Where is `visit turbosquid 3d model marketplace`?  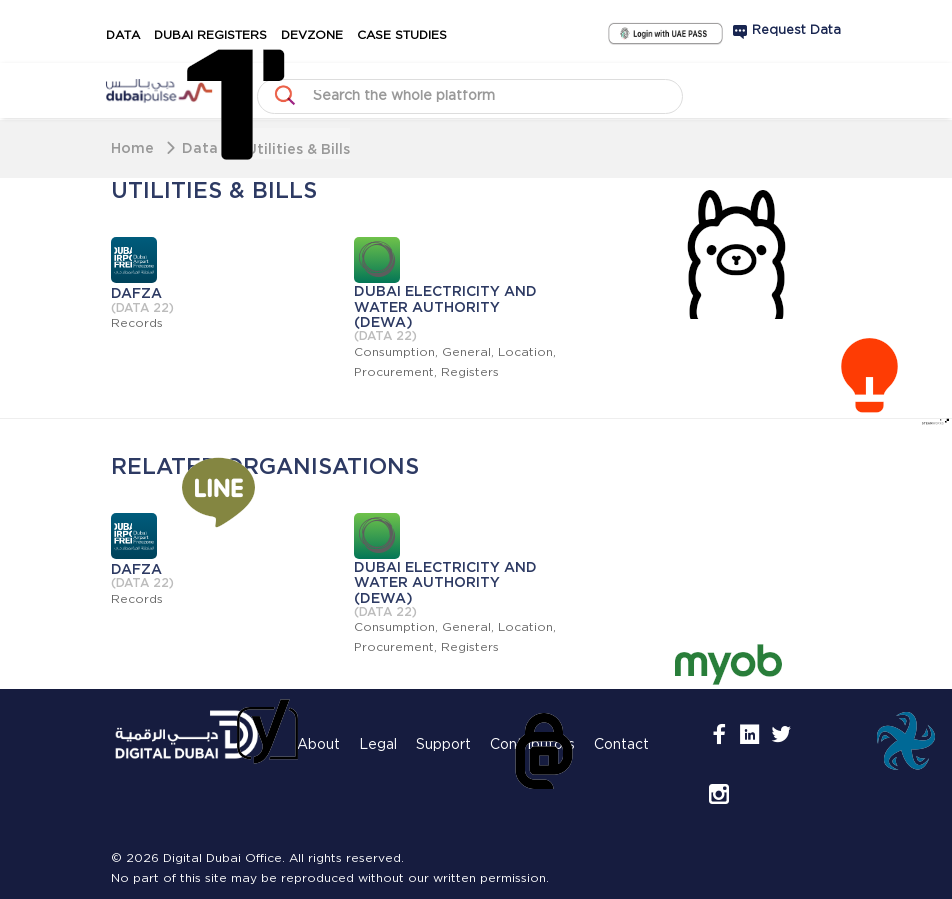 visit turbosquid 3d model marketplace is located at coordinates (906, 741).